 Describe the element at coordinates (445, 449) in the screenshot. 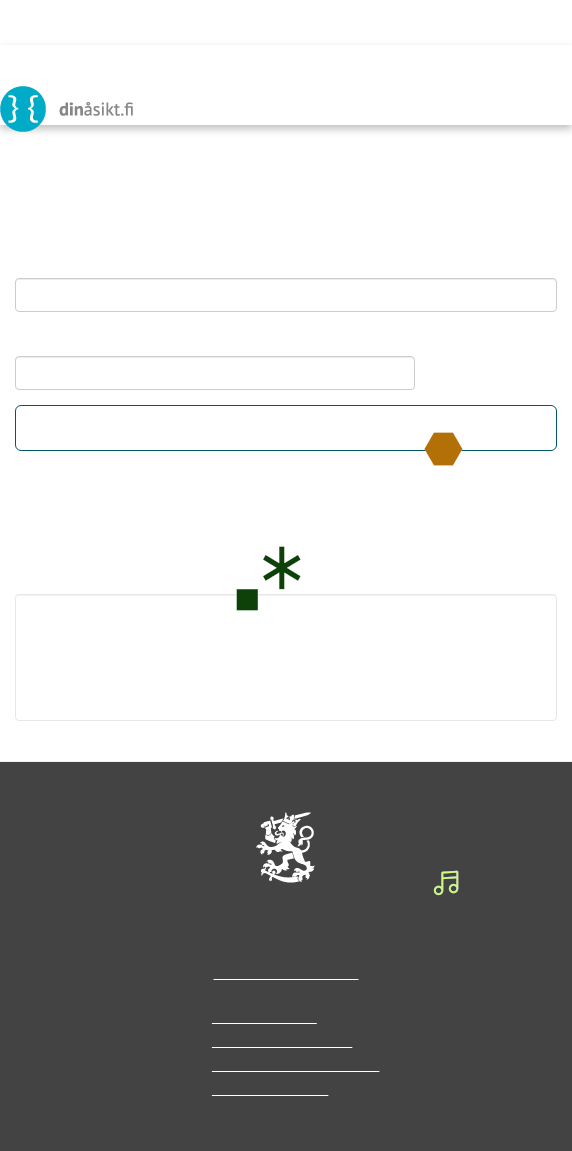

I see `set a data breakpoint in the debugger` at that location.